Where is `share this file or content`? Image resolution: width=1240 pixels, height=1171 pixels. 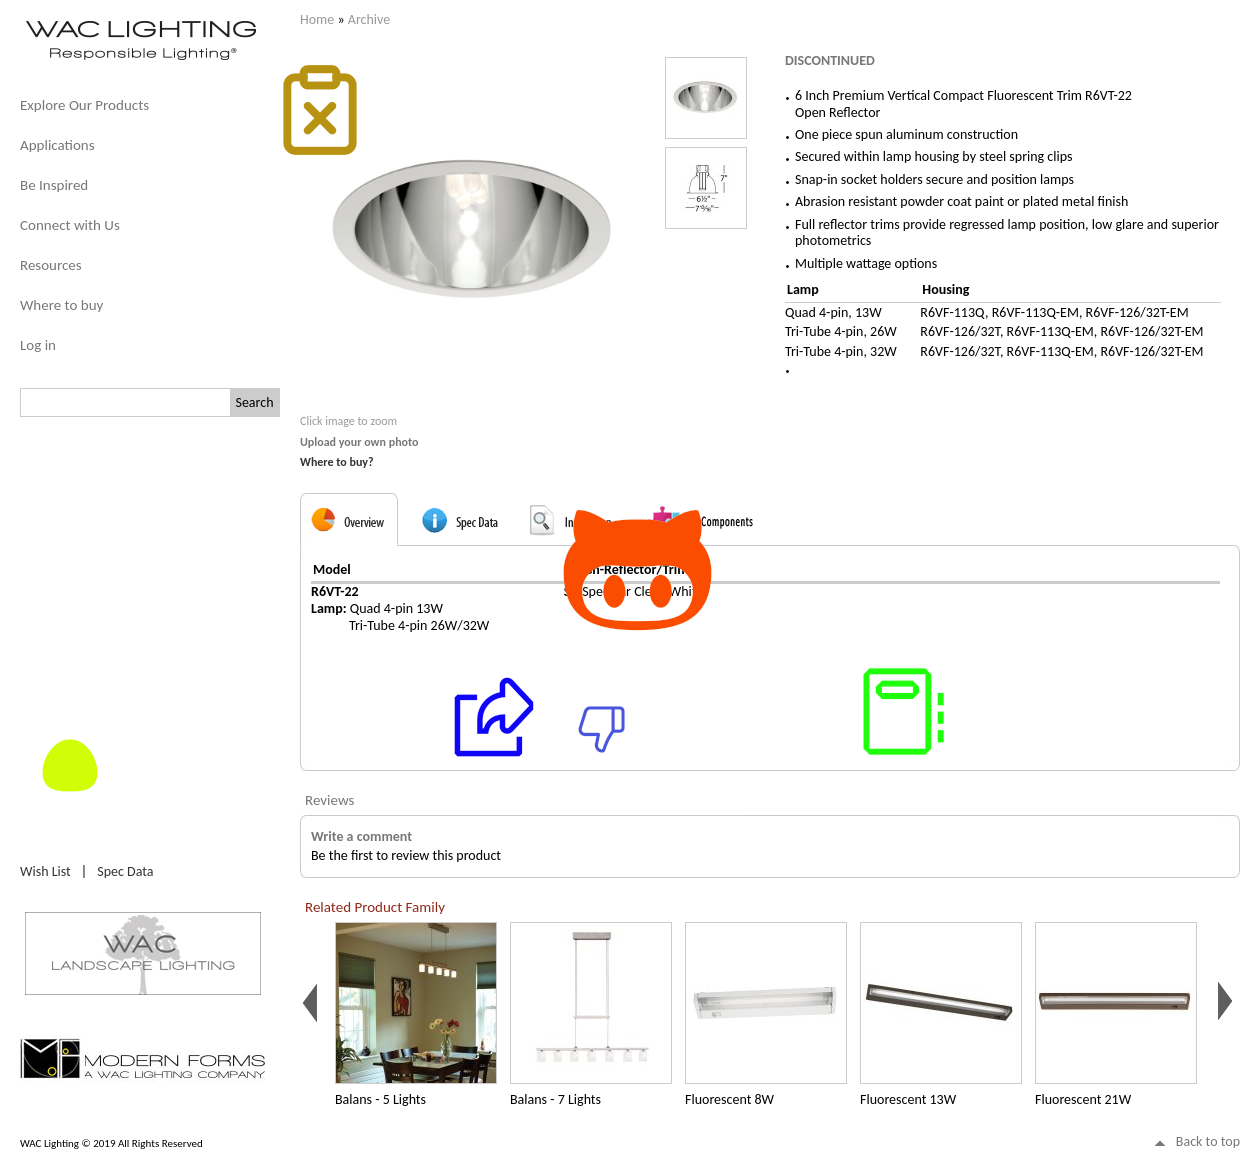
share this file or content is located at coordinates (494, 717).